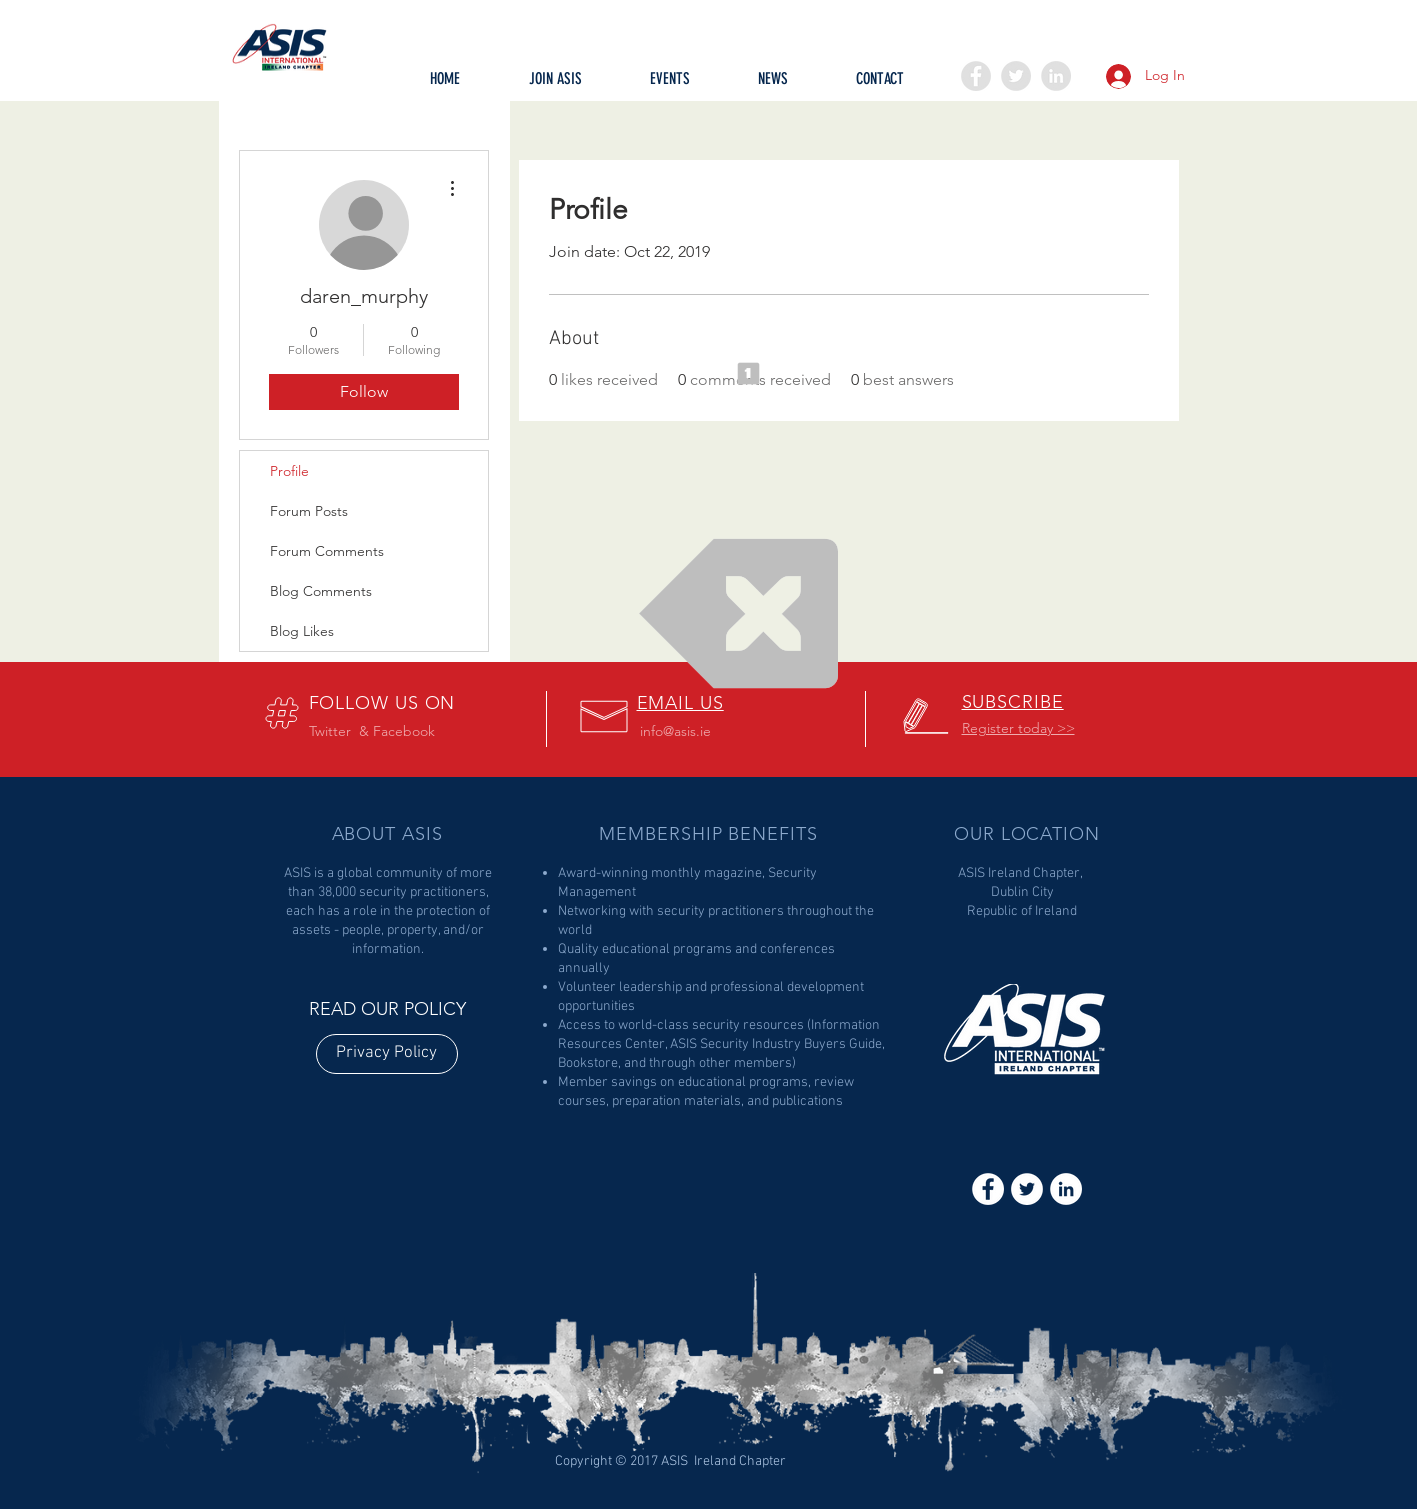  Describe the element at coordinates (748, 373) in the screenshot. I see `reset zoom to 100% or original size` at that location.